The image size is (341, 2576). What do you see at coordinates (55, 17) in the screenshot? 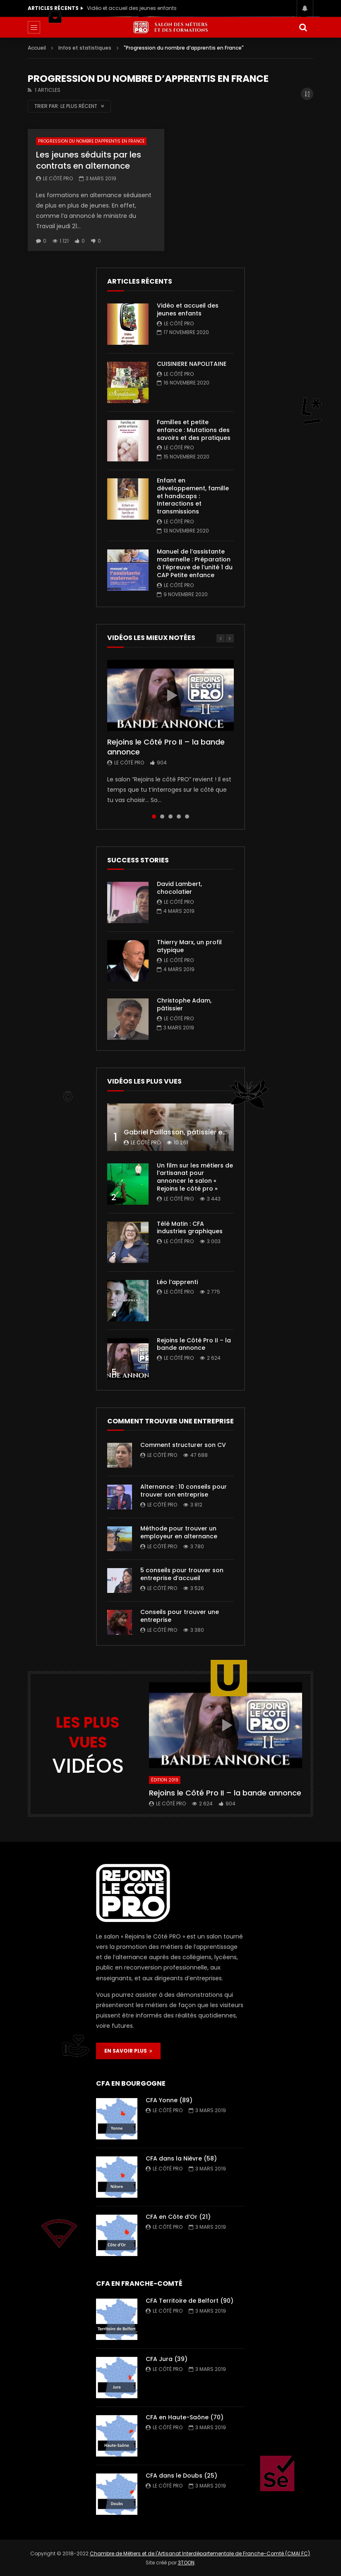
I see `view inbox messages` at bounding box center [55, 17].